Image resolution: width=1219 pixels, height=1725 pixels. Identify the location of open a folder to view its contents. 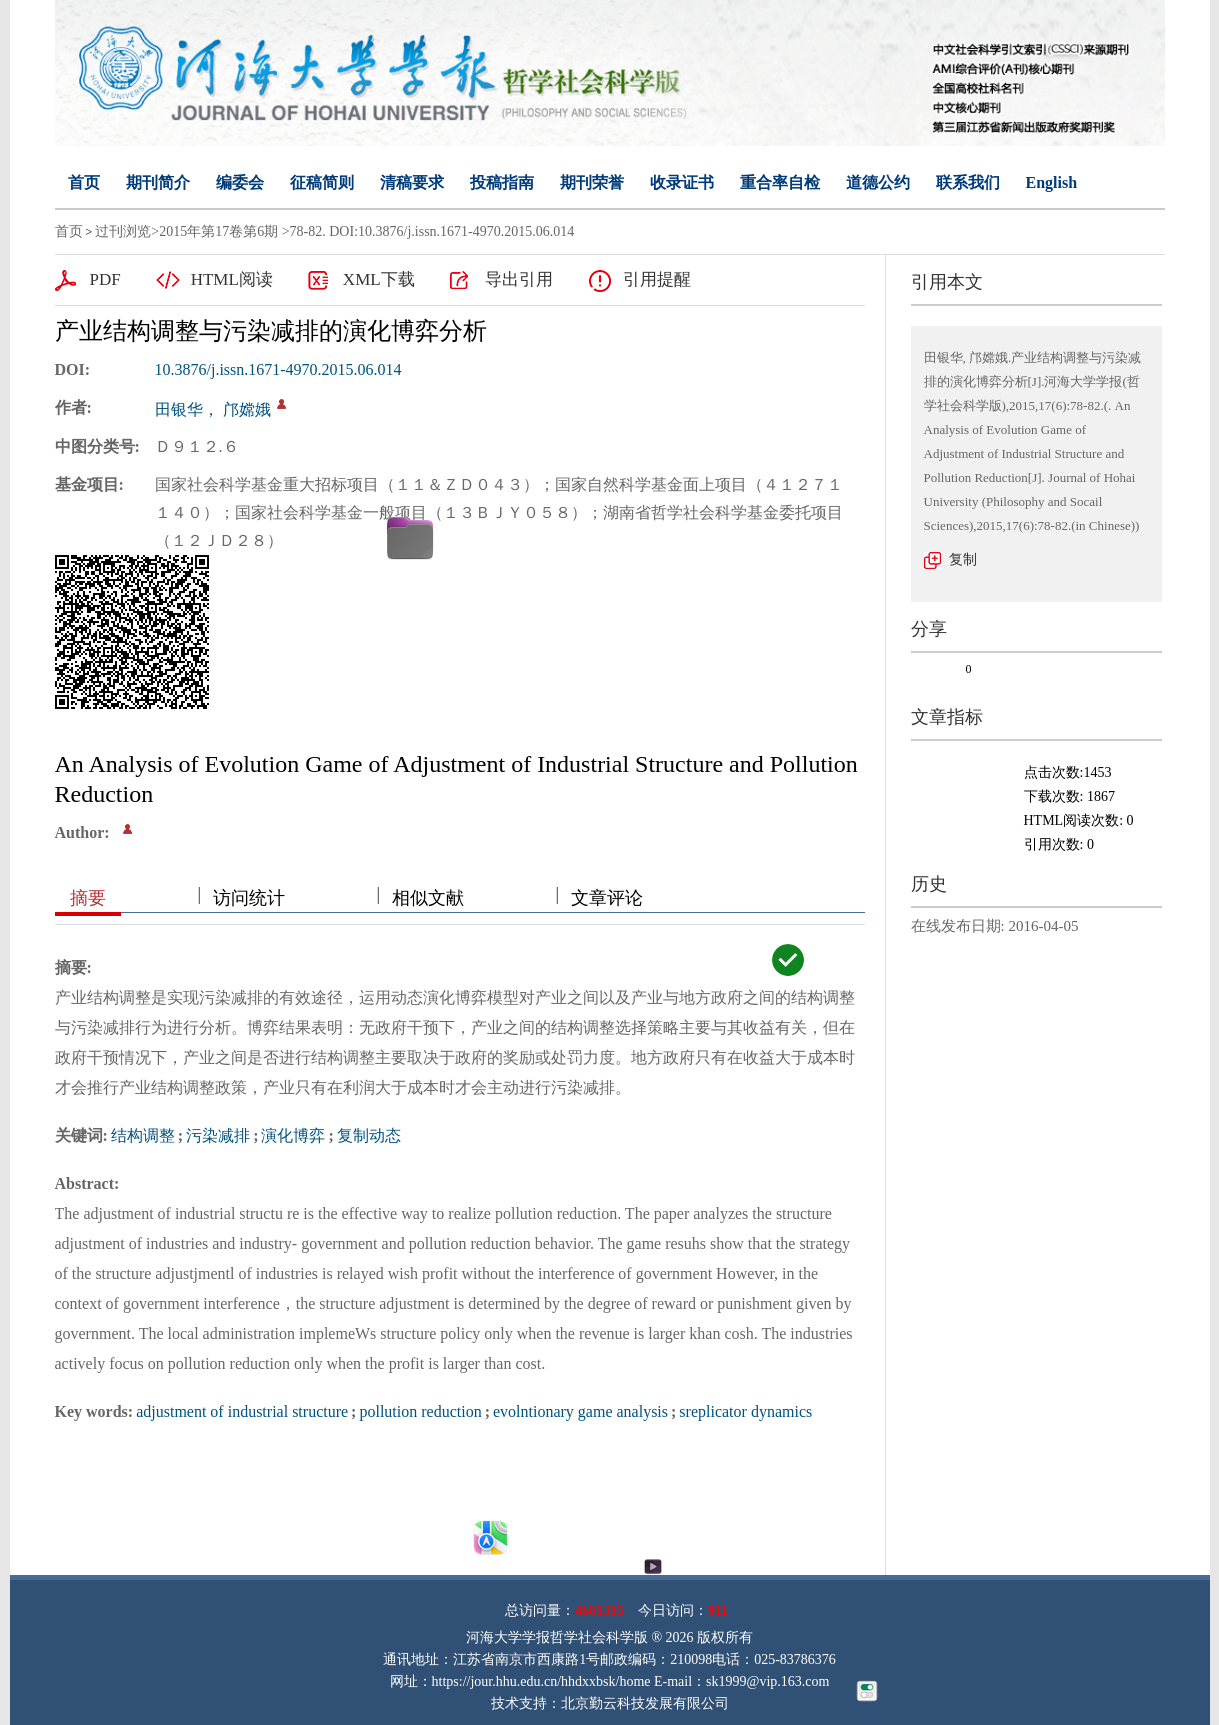
(410, 538).